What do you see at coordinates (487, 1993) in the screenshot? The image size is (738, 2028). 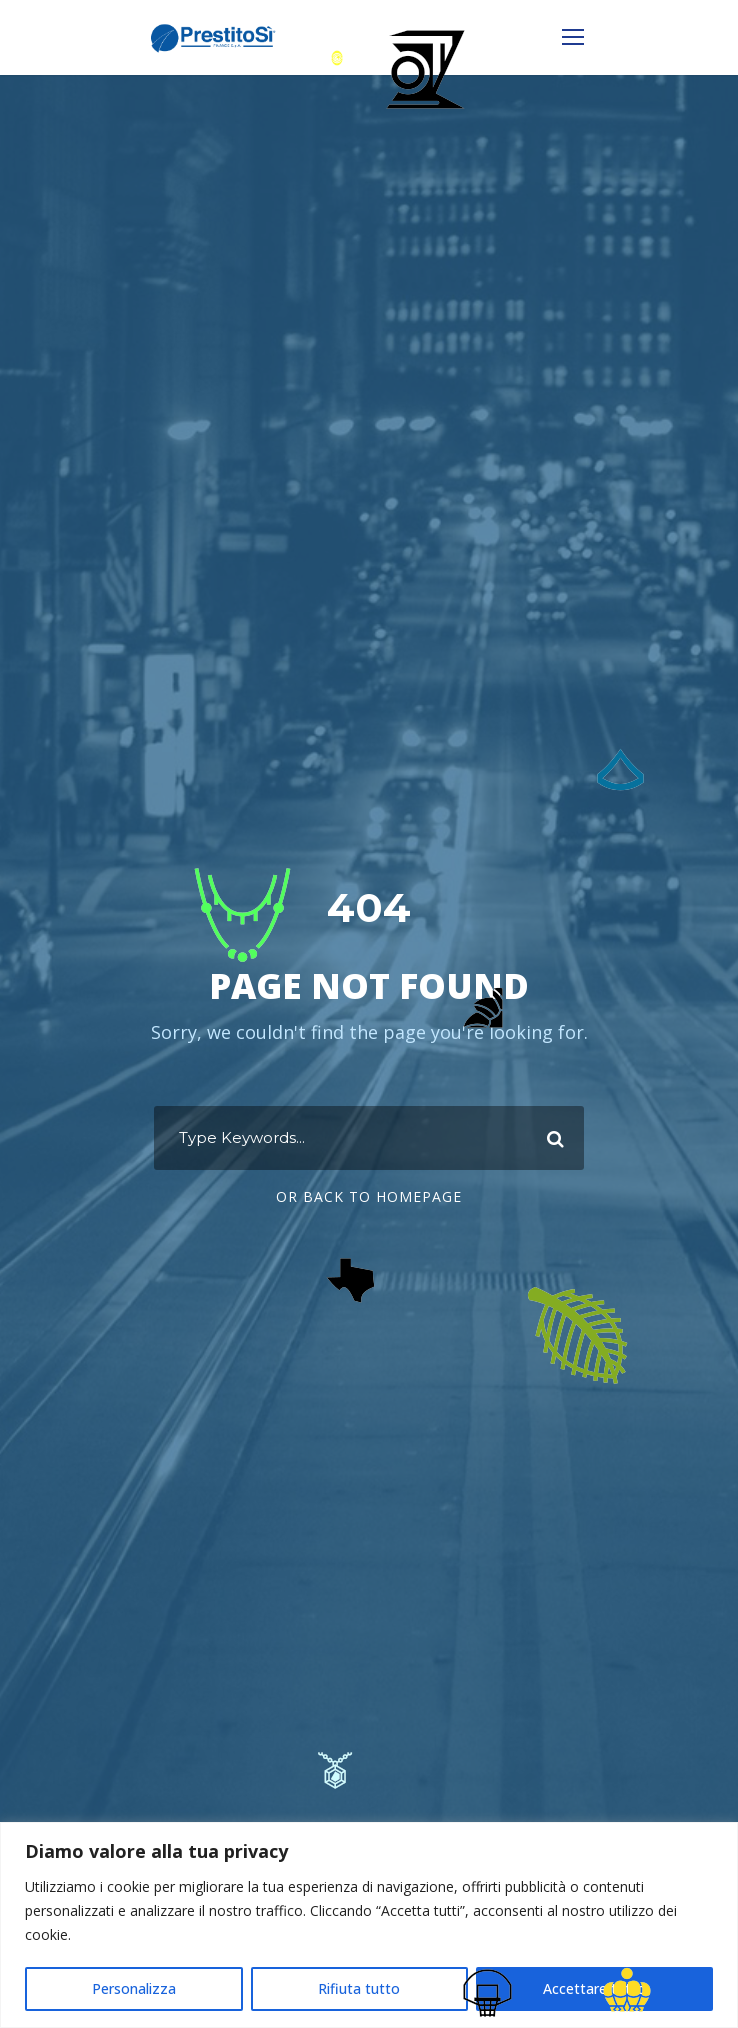 I see `access basketball game or sports section` at bounding box center [487, 1993].